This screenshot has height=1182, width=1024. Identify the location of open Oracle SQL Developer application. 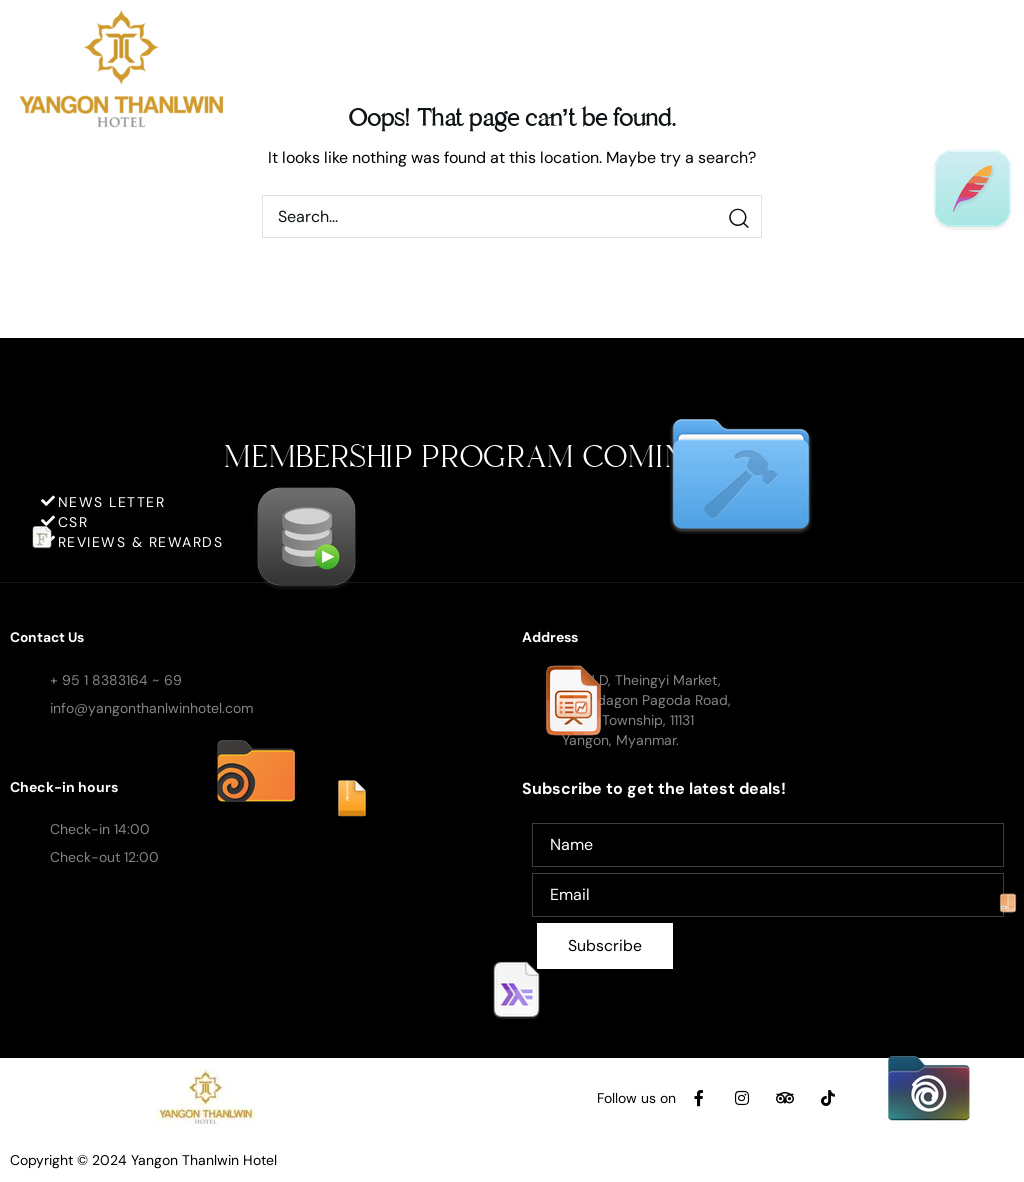
(306, 536).